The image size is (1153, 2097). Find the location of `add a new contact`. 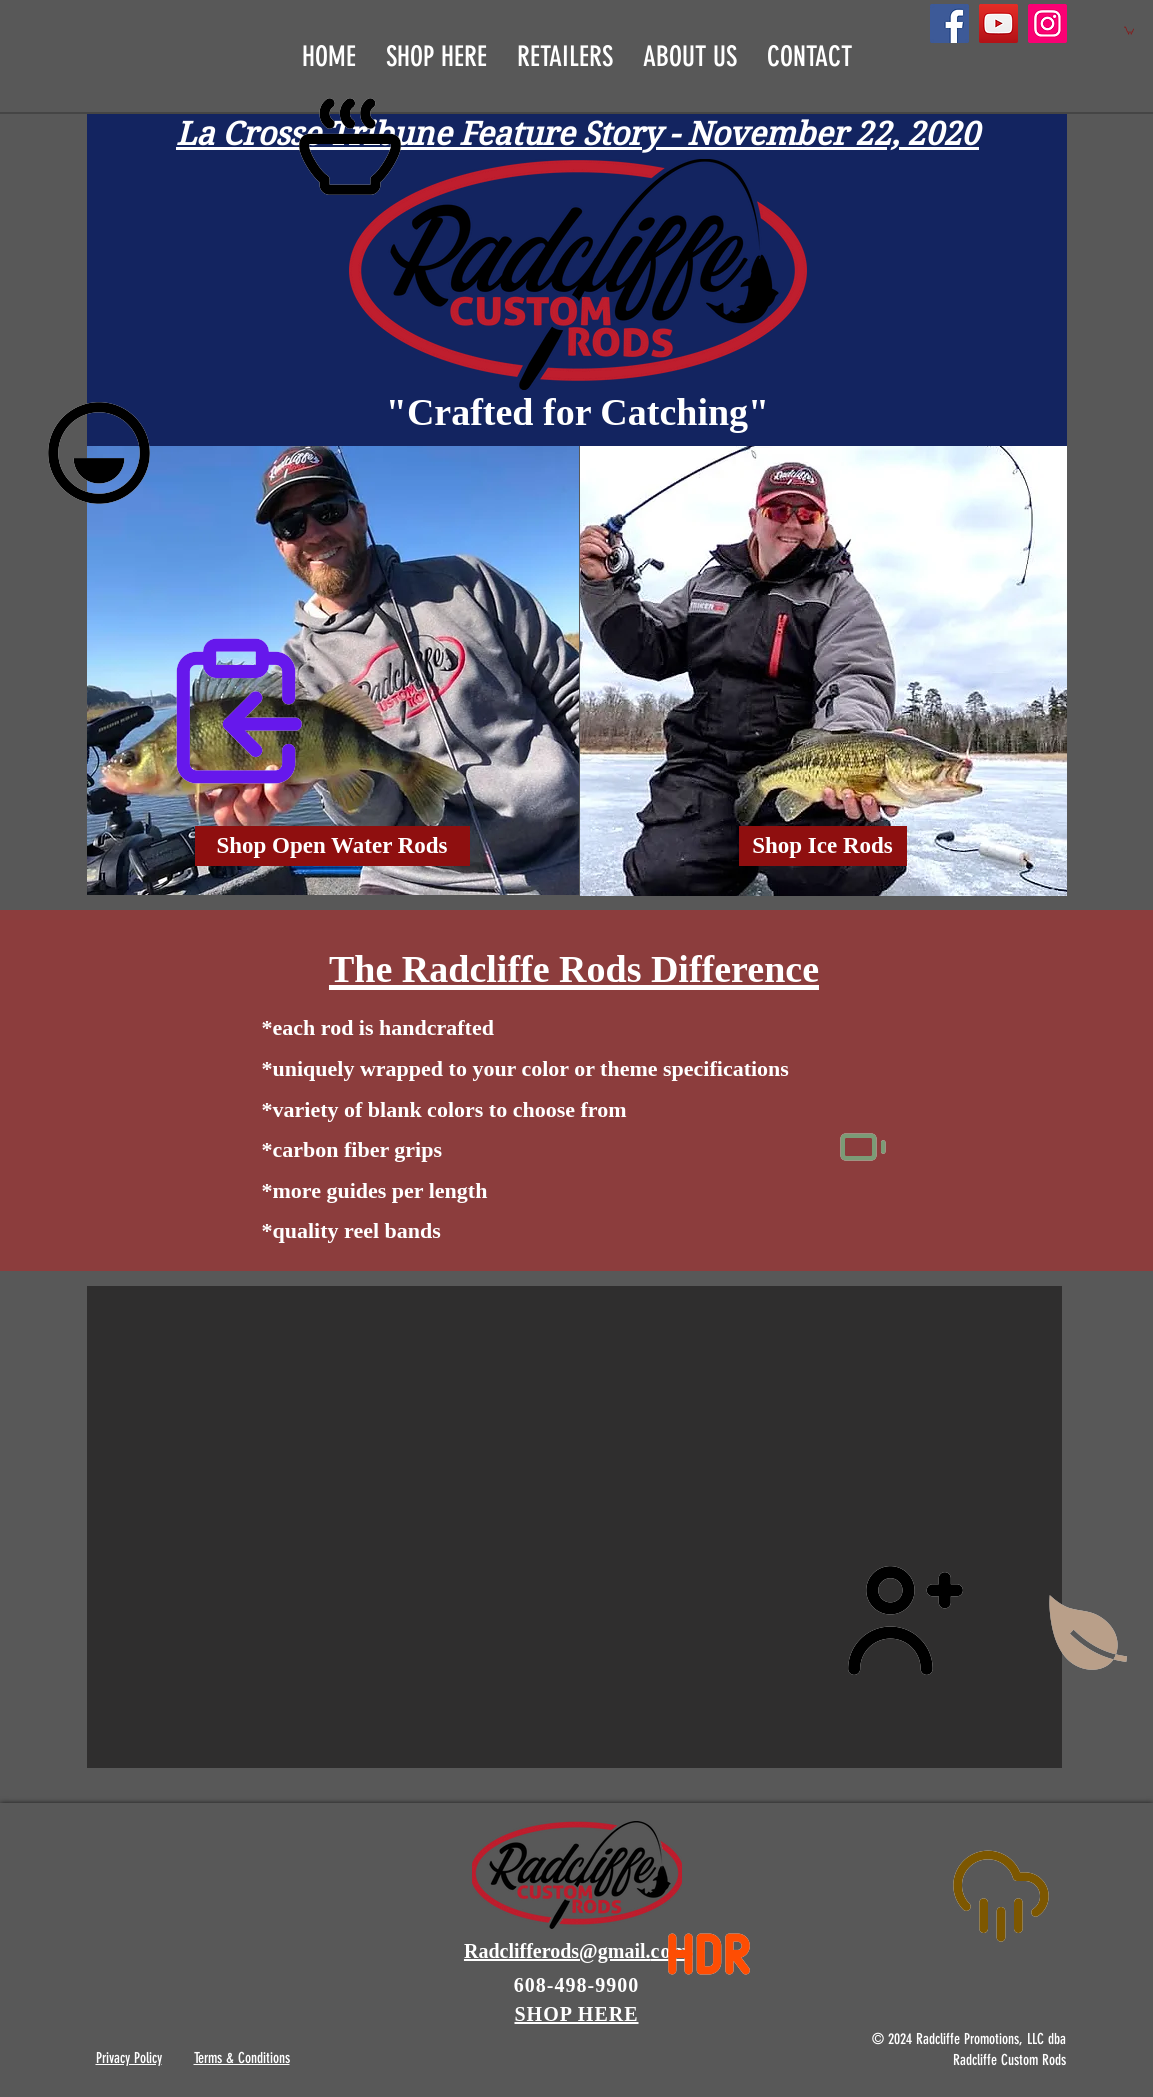

add a new contact is located at coordinates (902, 1620).